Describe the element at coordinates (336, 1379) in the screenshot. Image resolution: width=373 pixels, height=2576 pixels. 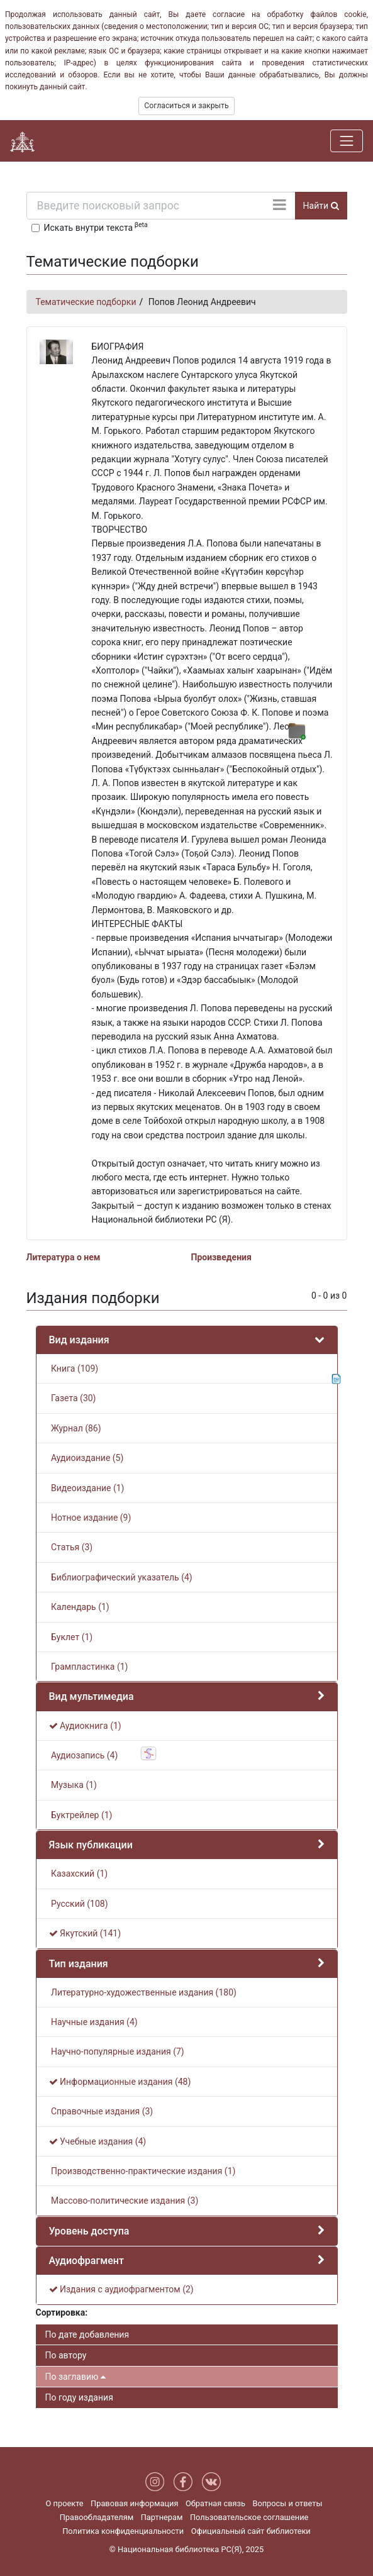
I see `libreoffice writer text template file` at that location.